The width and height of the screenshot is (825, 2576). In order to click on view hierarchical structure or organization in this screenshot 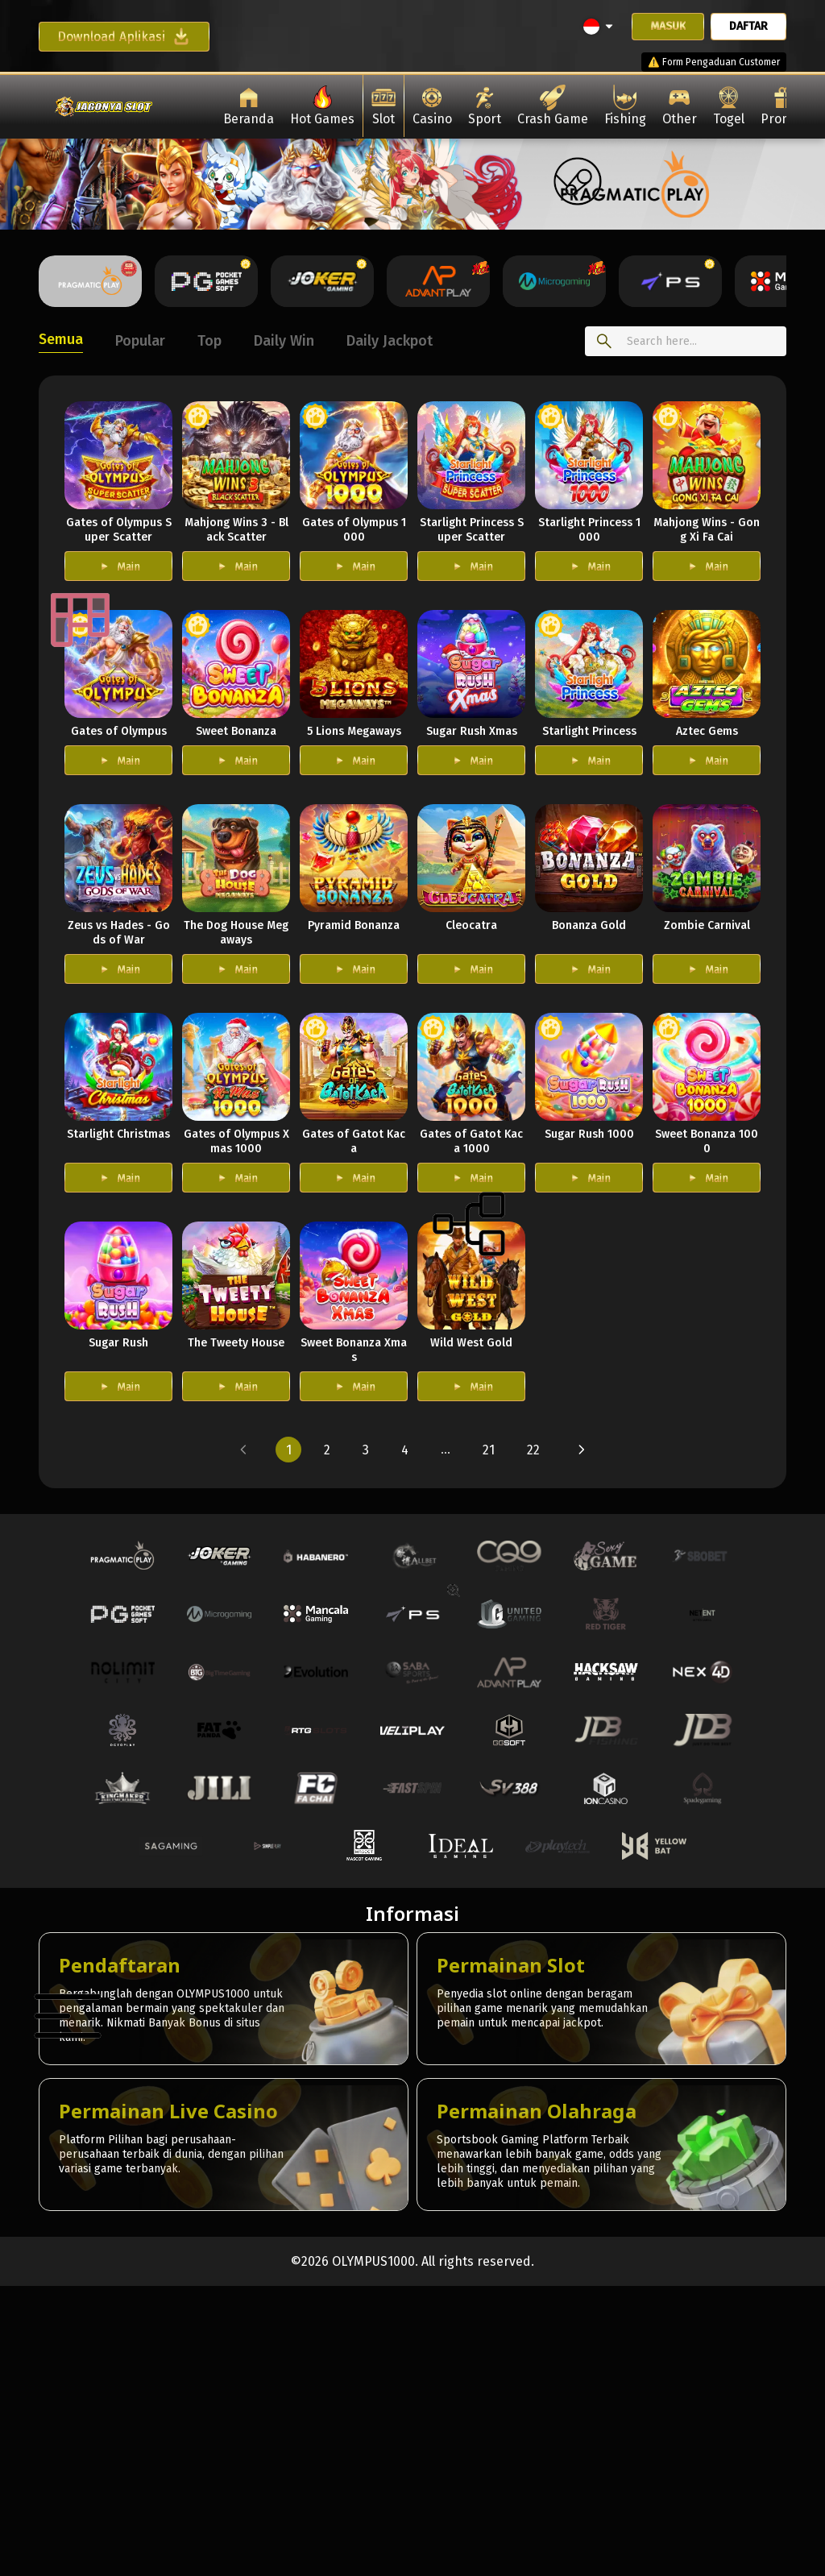, I will do `click(473, 1224)`.